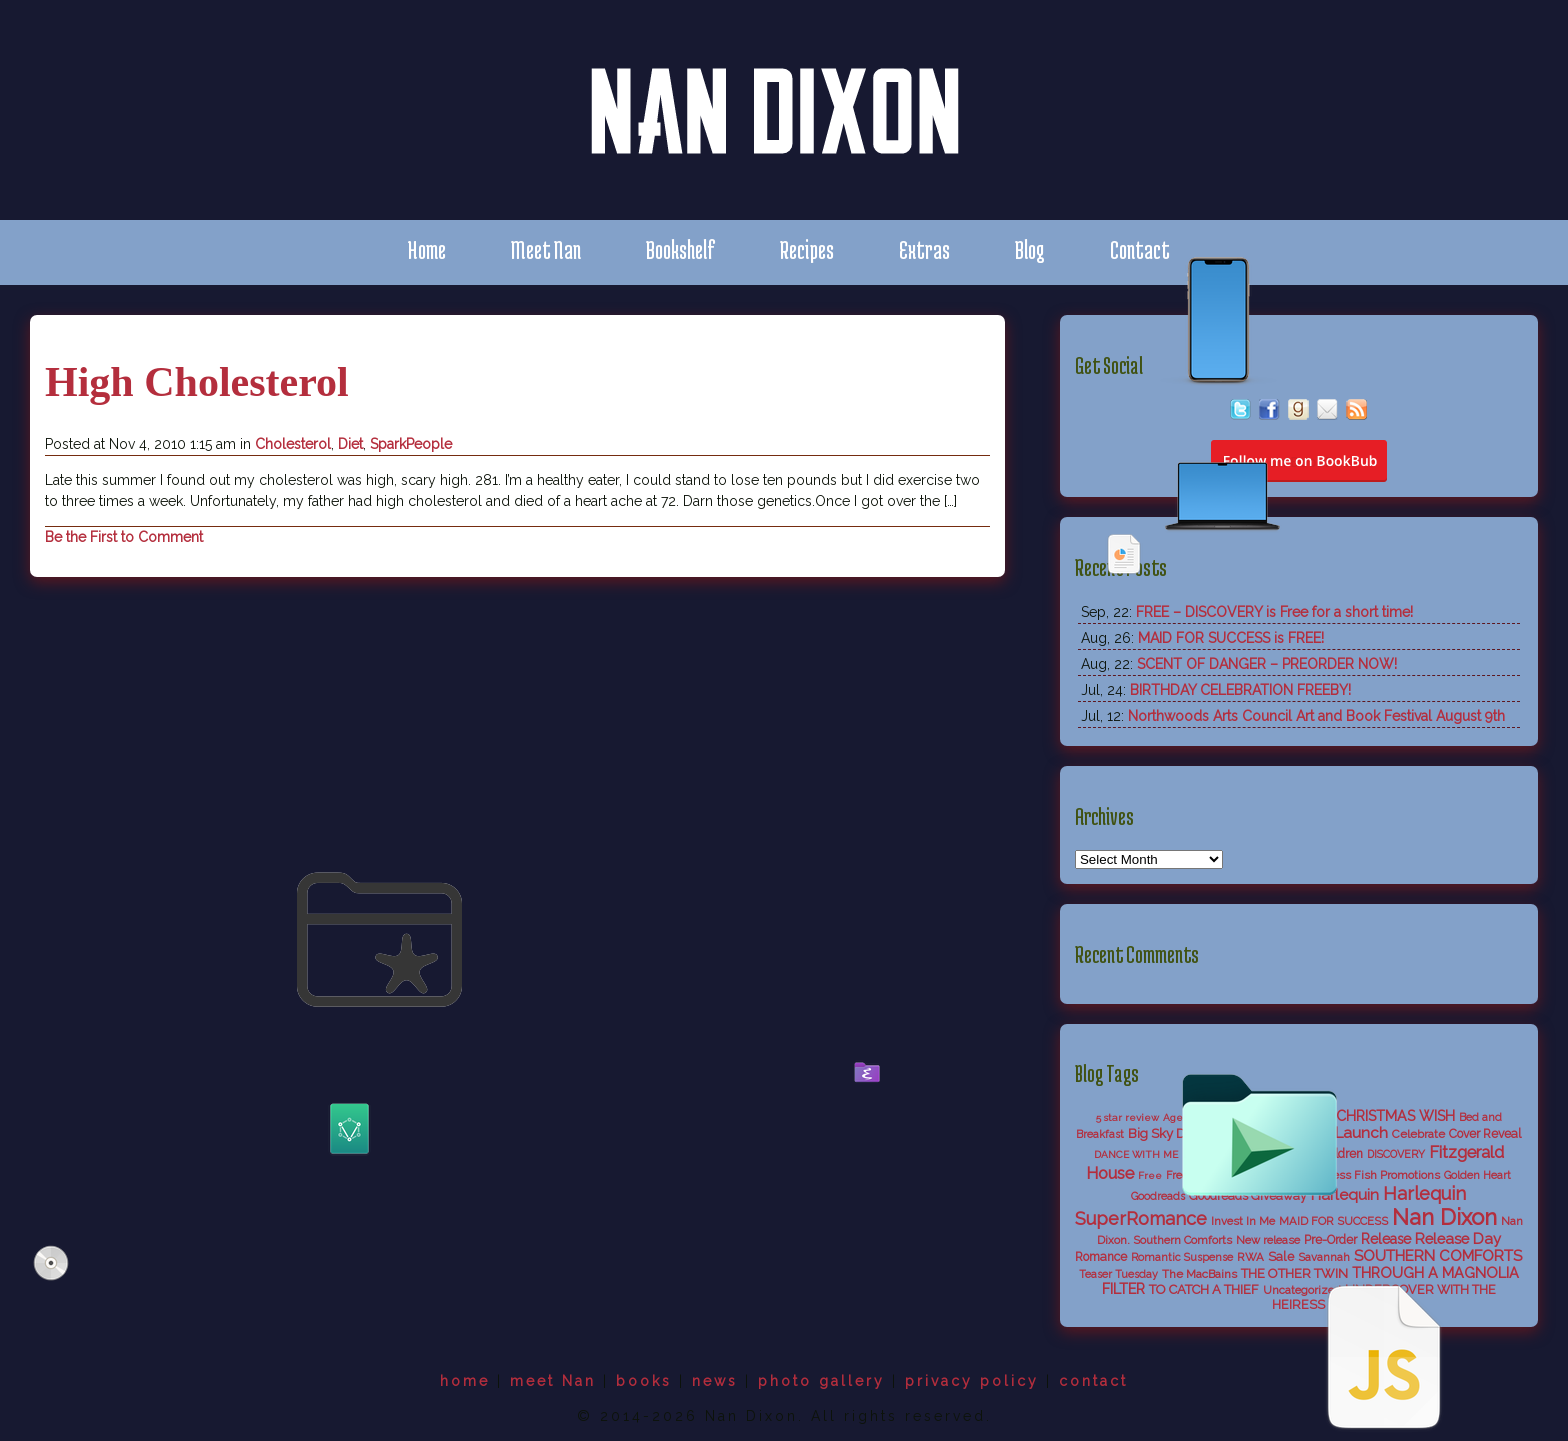 The image size is (1568, 1441). What do you see at coordinates (1384, 1357) in the screenshot?
I see `a javascript source file` at bounding box center [1384, 1357].